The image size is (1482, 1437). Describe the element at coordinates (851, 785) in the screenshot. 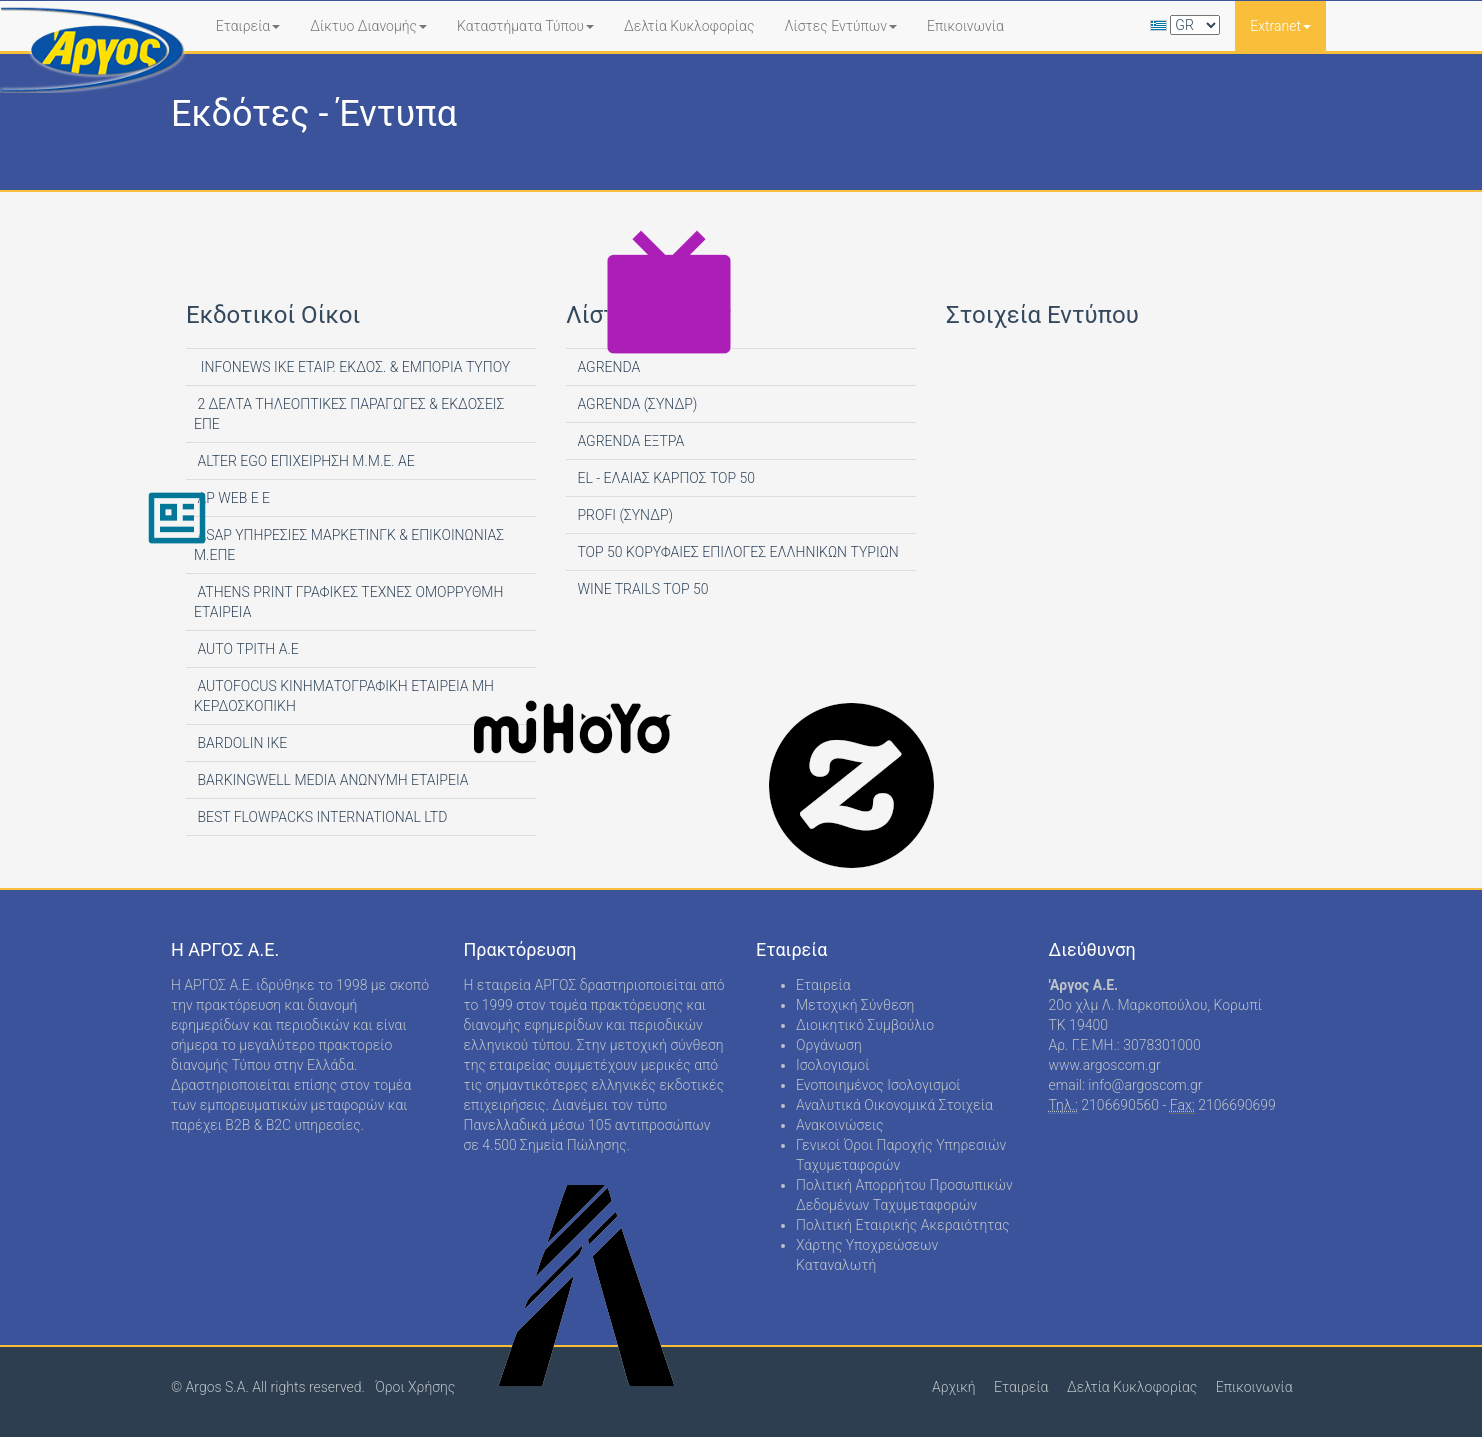

I see `visit zazzle website or store` at that location.